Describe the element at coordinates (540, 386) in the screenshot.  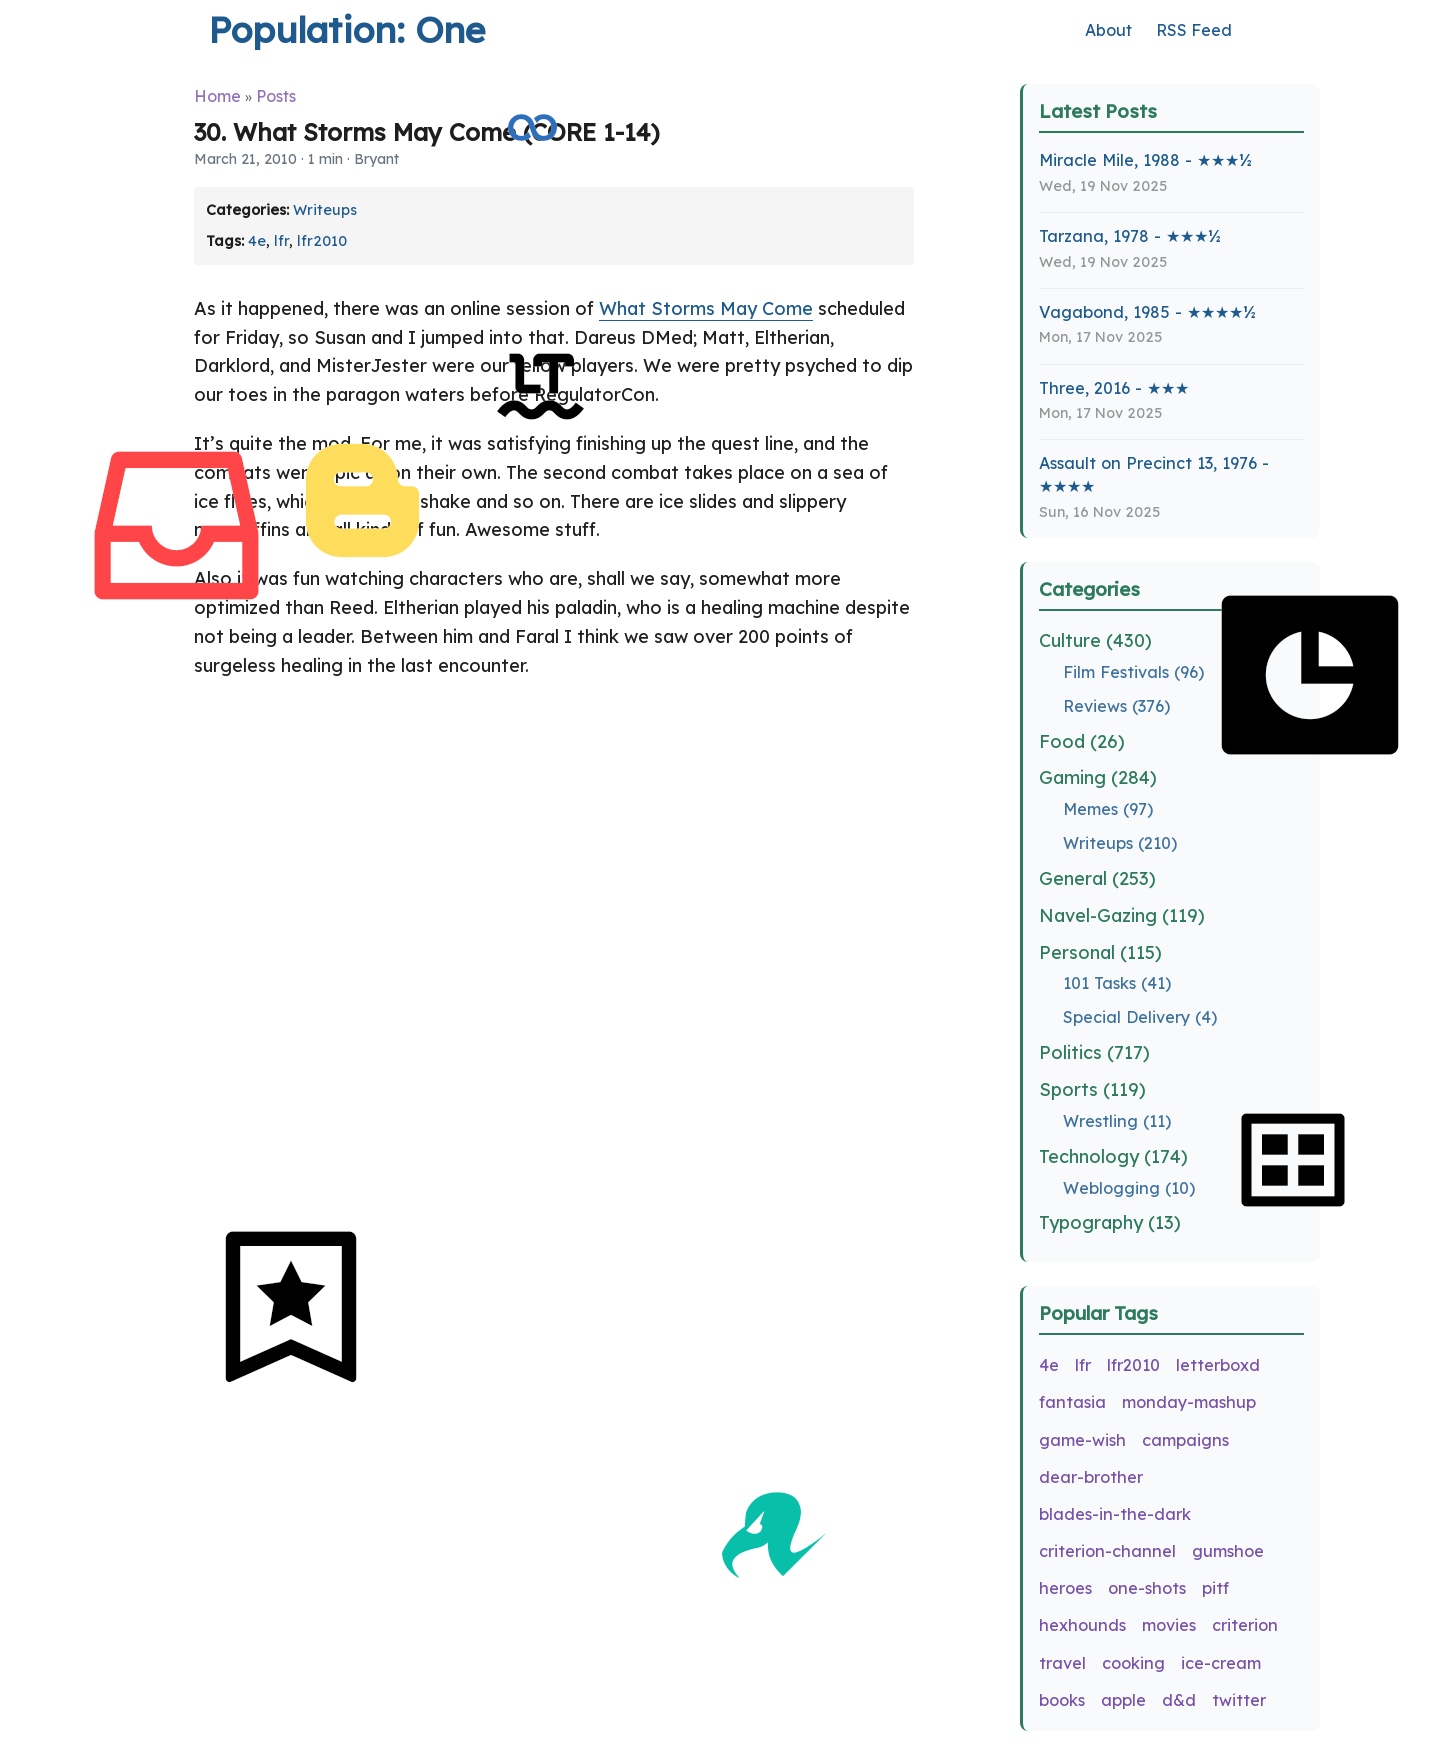
I see `open LanguageTool grammar and spell checker` at that location.